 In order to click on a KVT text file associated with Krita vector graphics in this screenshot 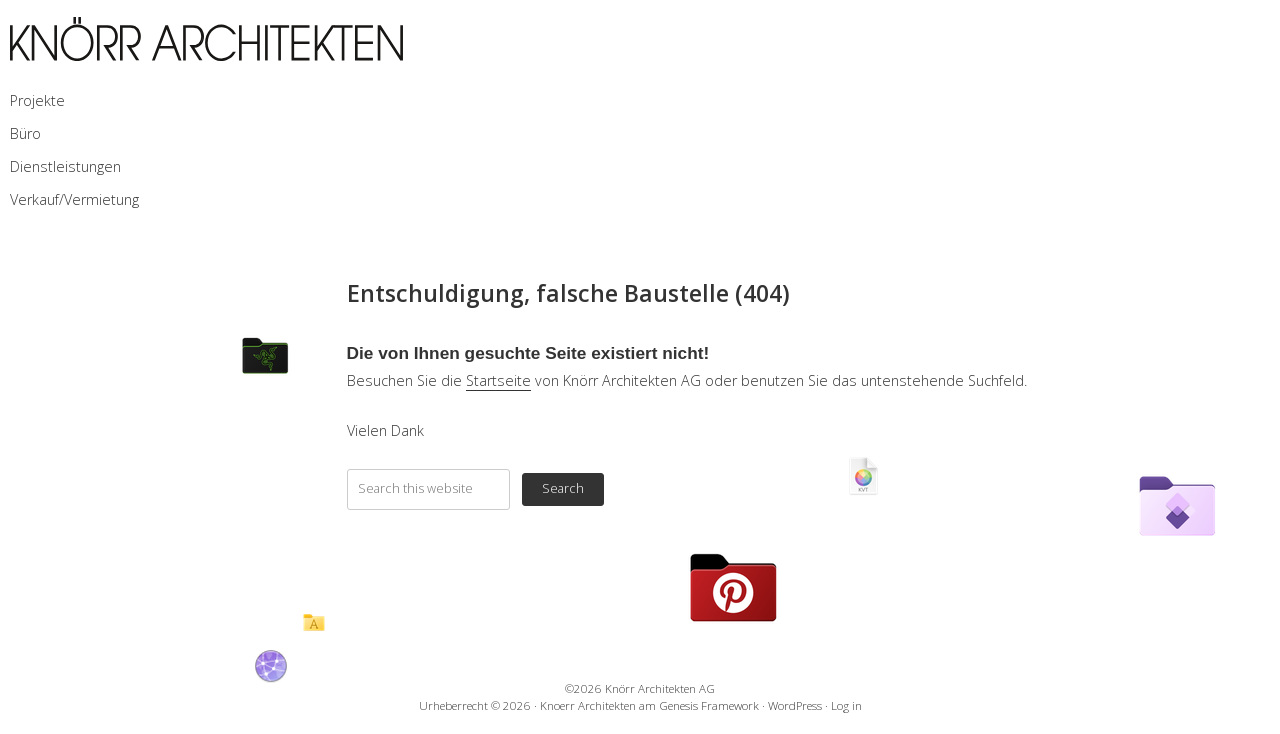, I will do `click(863, 476)`.